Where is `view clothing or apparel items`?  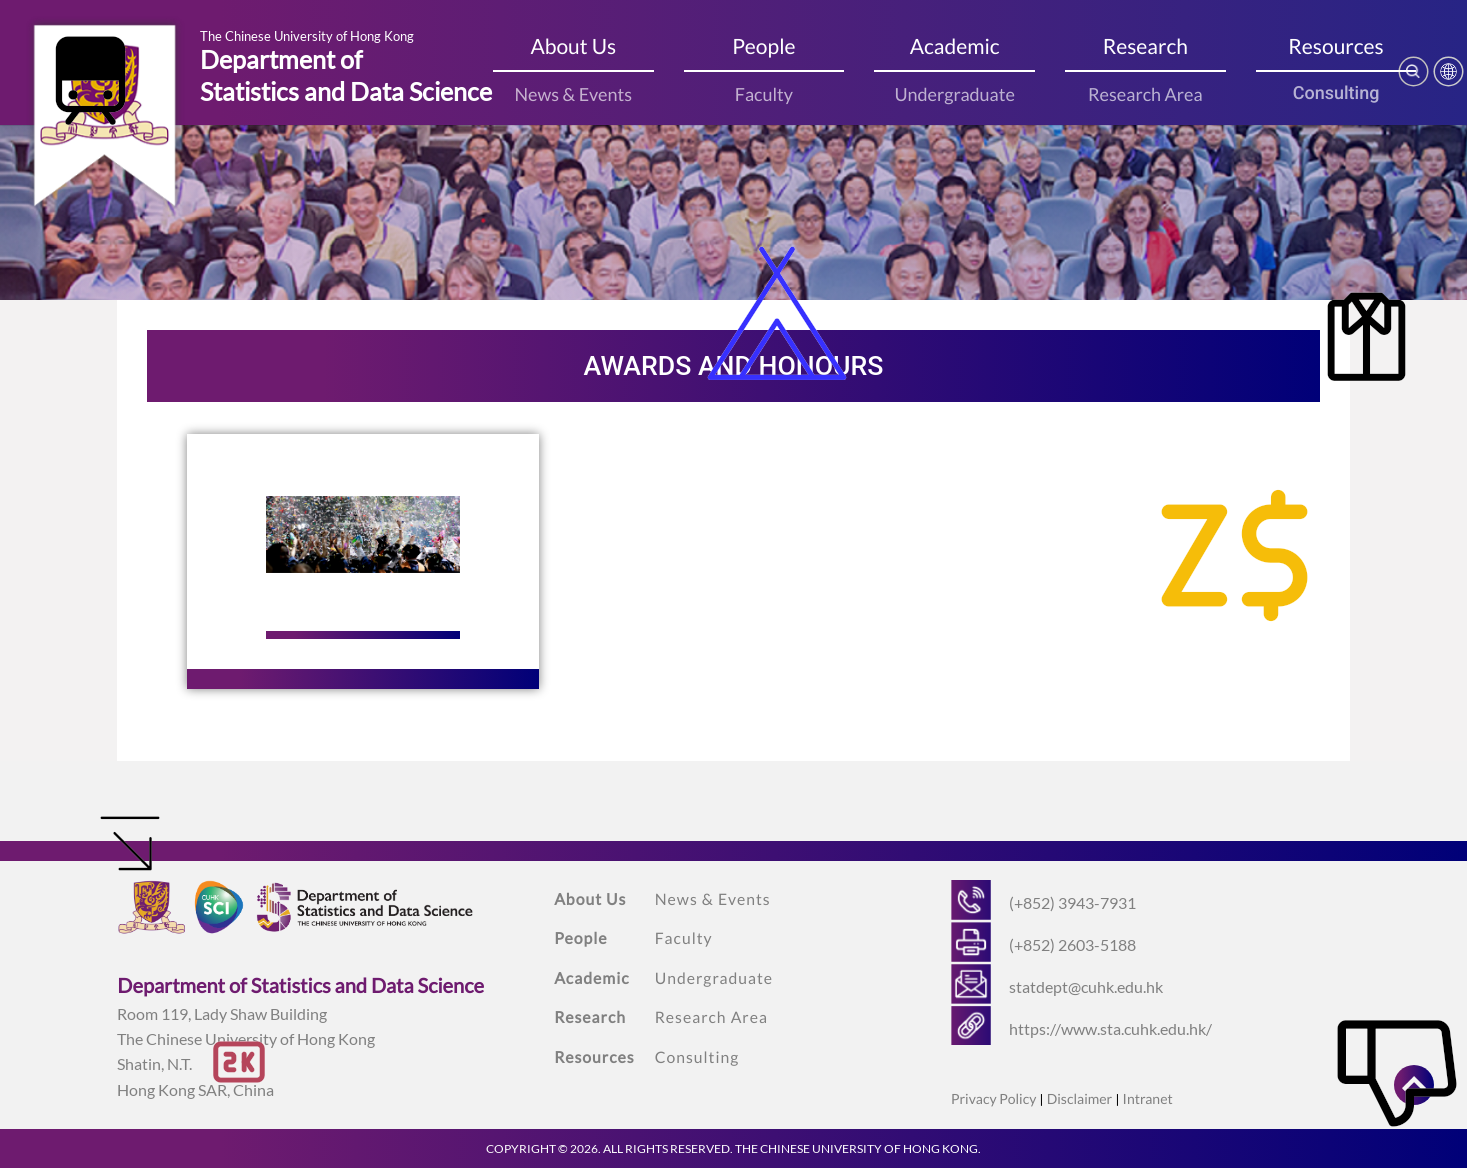
view clothing or apparel items is located at coordinates (1366, 338).